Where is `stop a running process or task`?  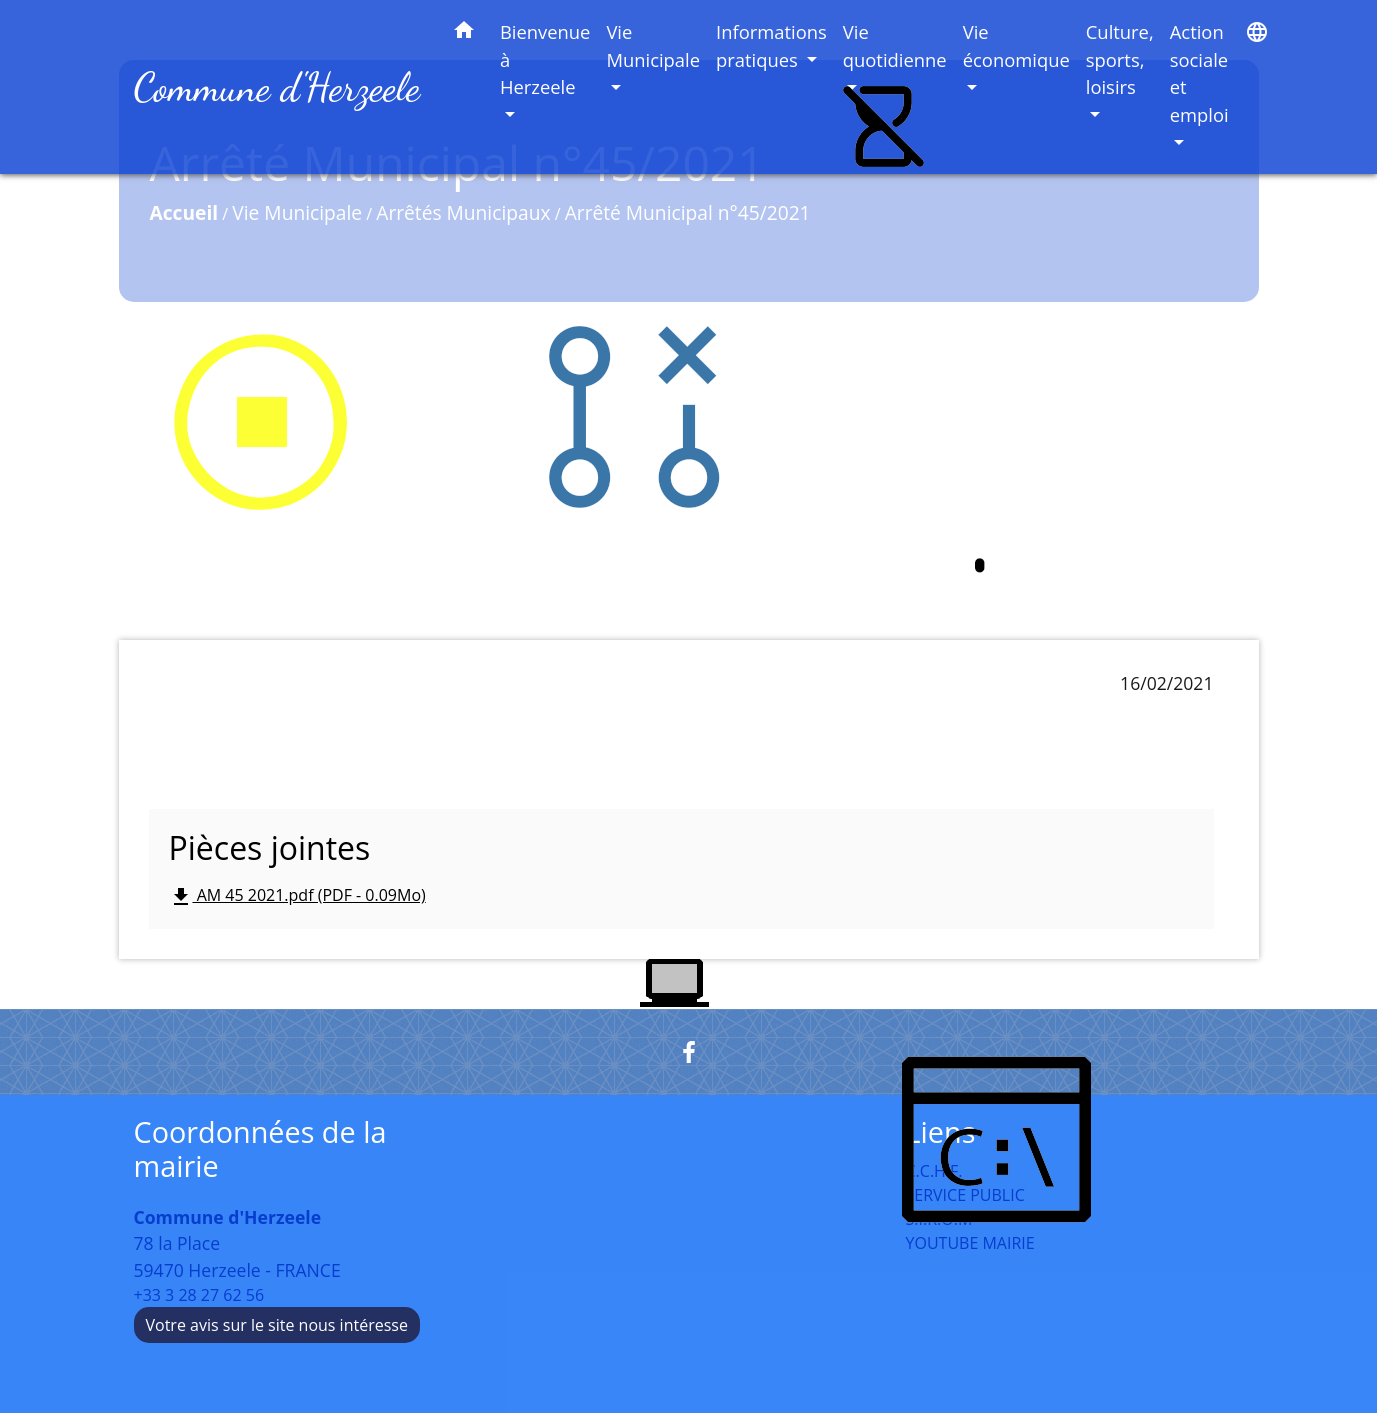 stop a running process or task is located at coordinates (262, 422).